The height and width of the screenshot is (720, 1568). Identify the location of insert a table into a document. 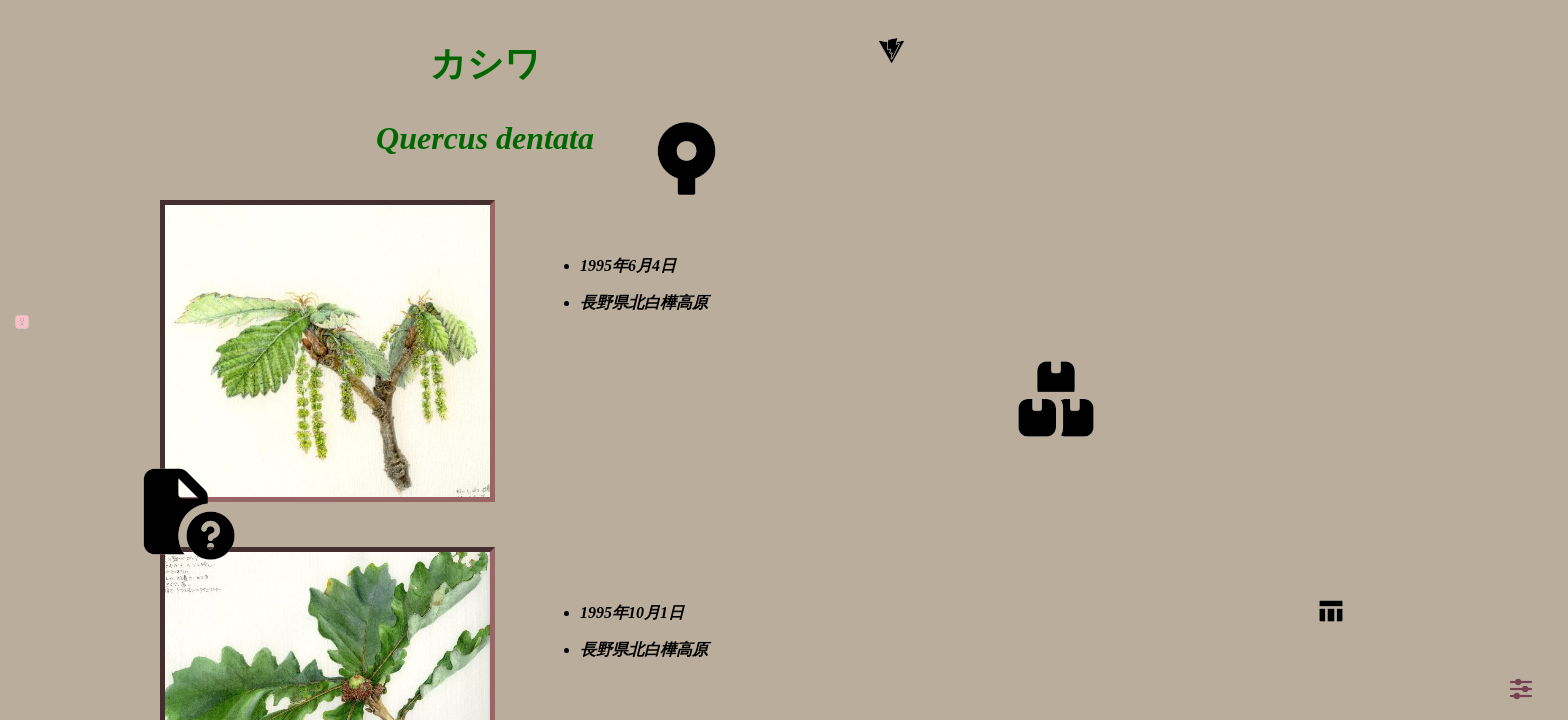
(1331, 611).